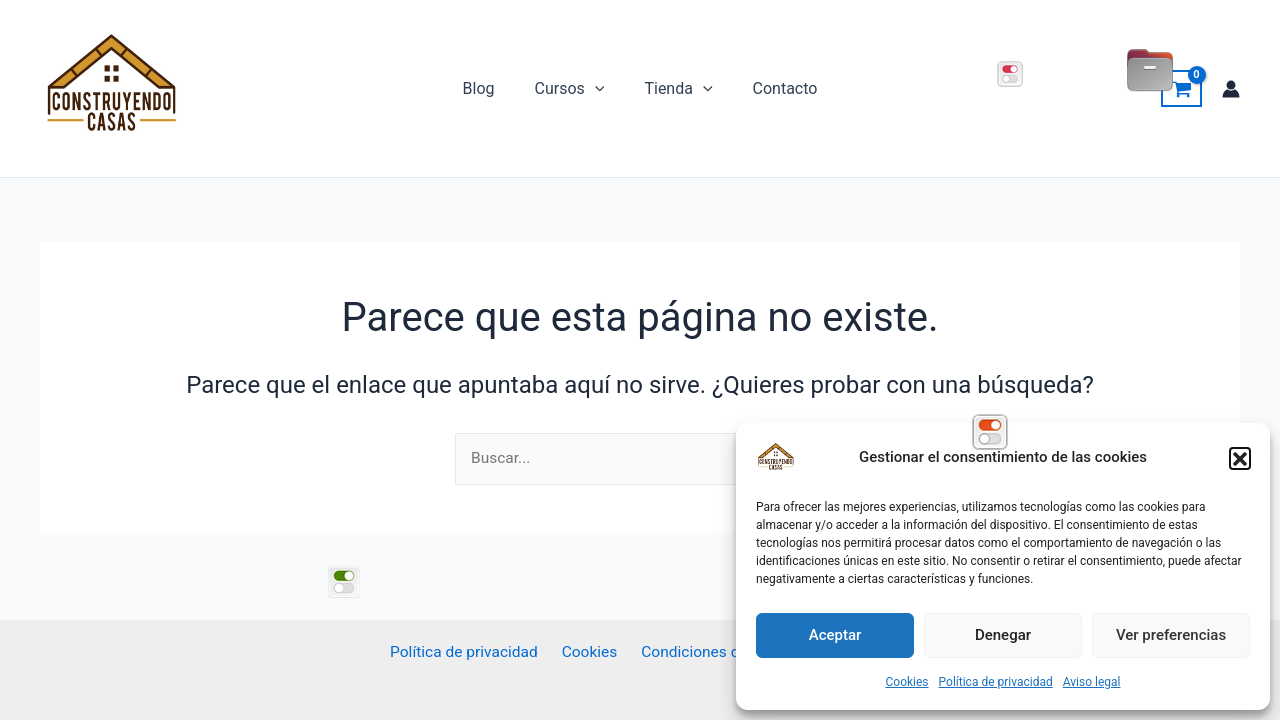  What do you see at coordinates (344, 582) in the screenshot?
I see `open system tweaks or settings customization` at bounding box center [344, 582].